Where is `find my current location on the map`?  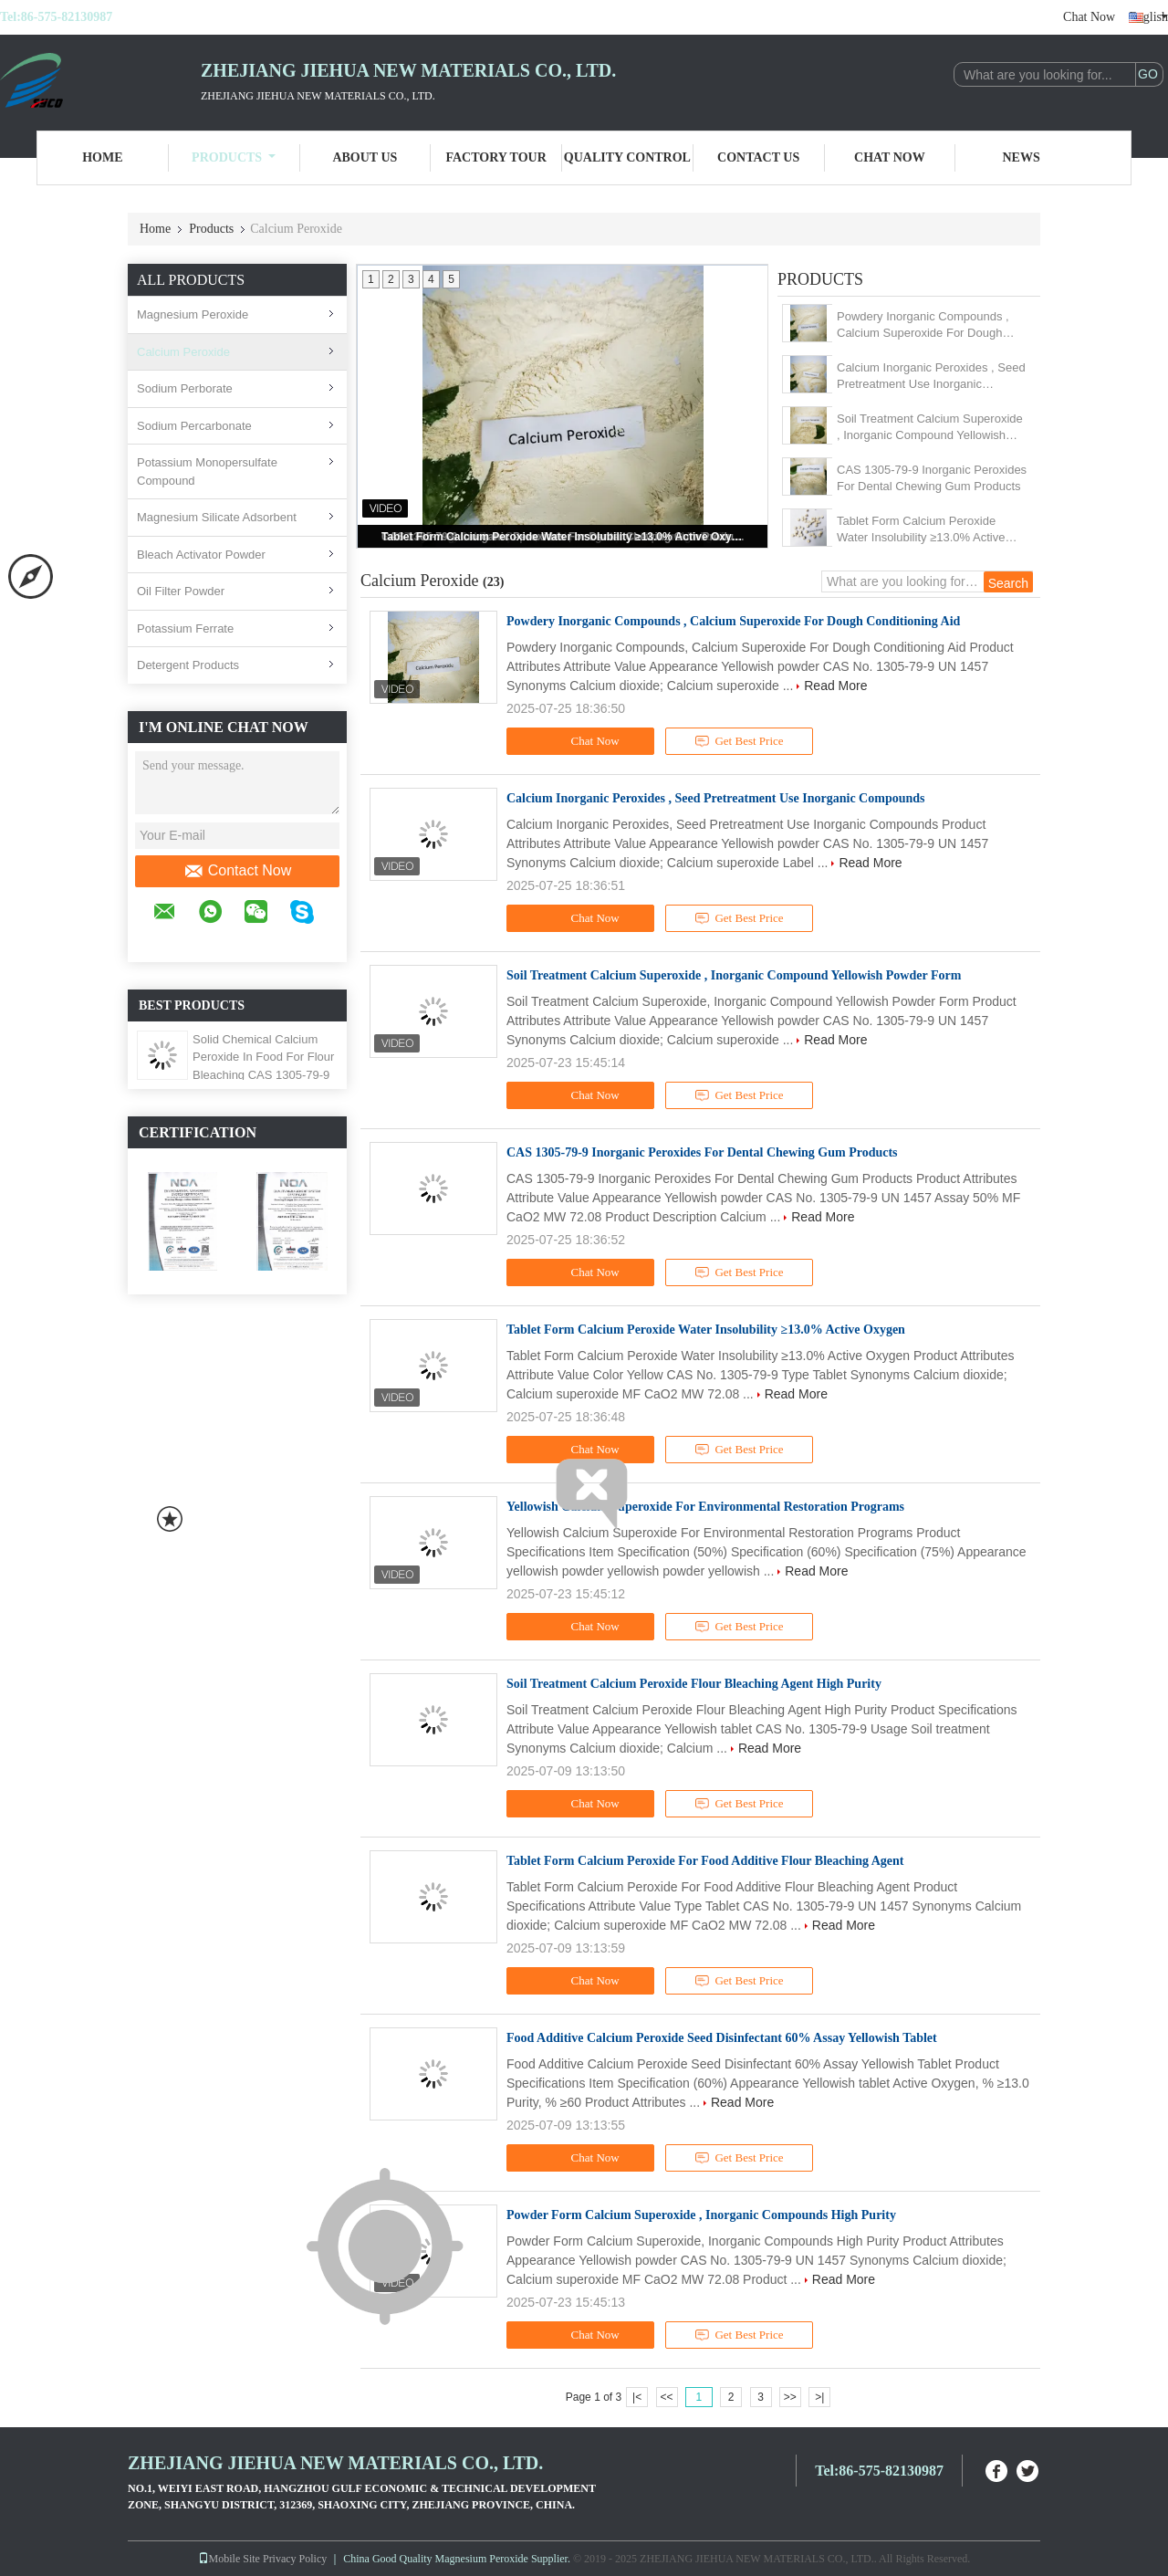
find my current location on the map is located at coordinates (390, 2251).